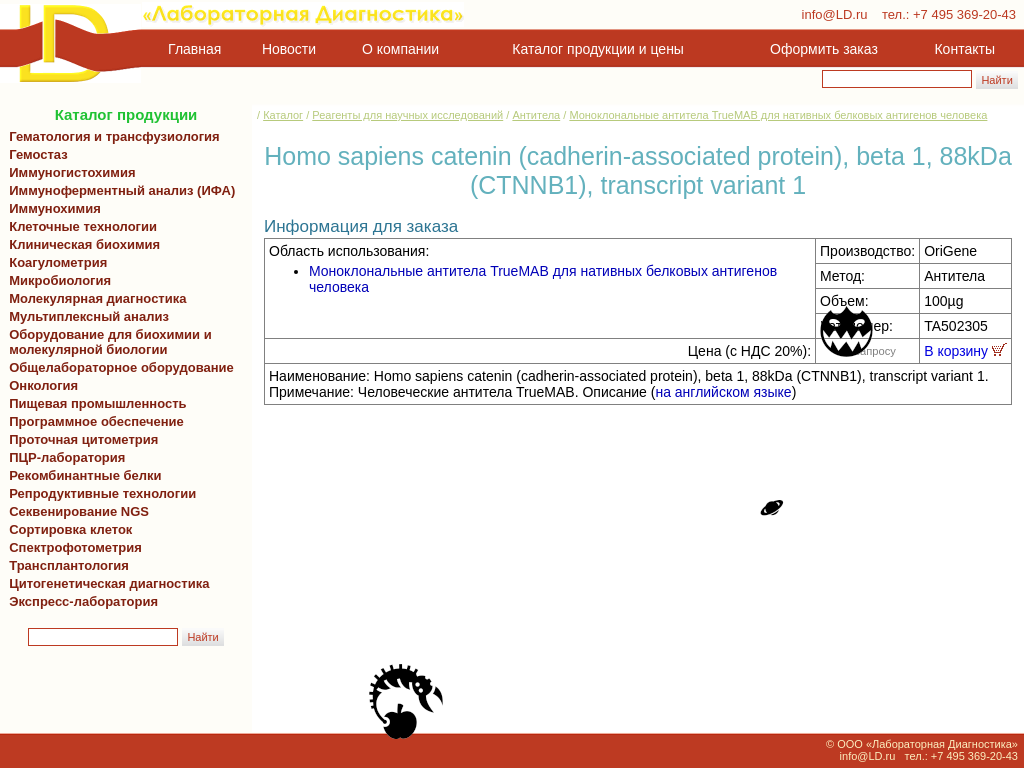  I want to click on indicates a pest or infestation in a farming/gardening game, so click(405, 701).